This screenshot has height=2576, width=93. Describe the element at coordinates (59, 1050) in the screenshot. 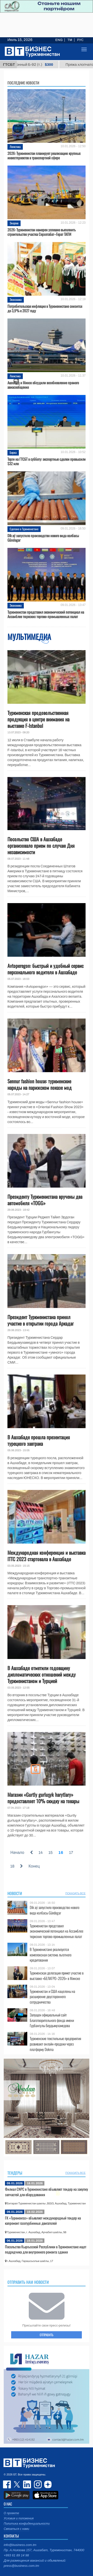

I see `view analytics or statistics` at that location.